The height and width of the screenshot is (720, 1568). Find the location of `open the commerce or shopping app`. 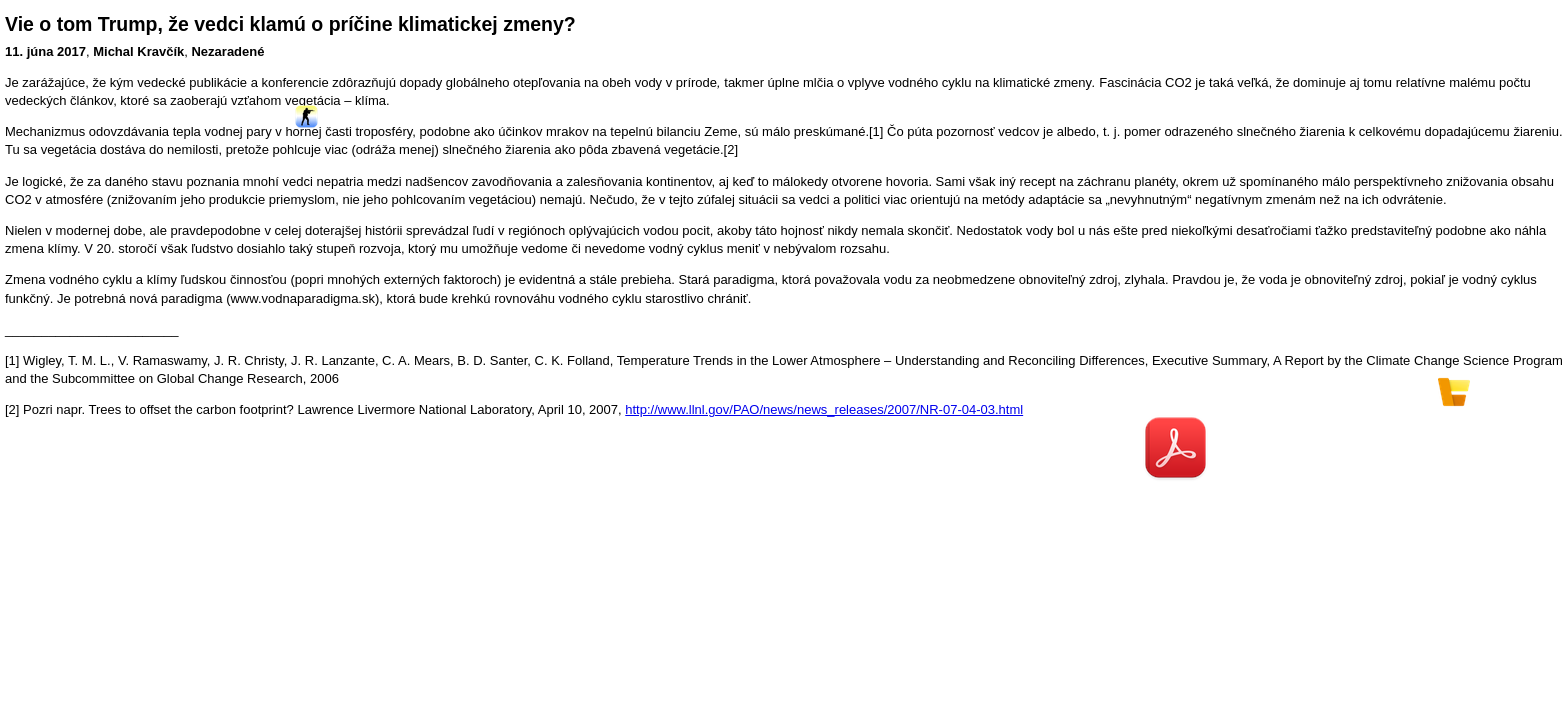

open the commerce or shopping app is located at coordinates (1454, 392).